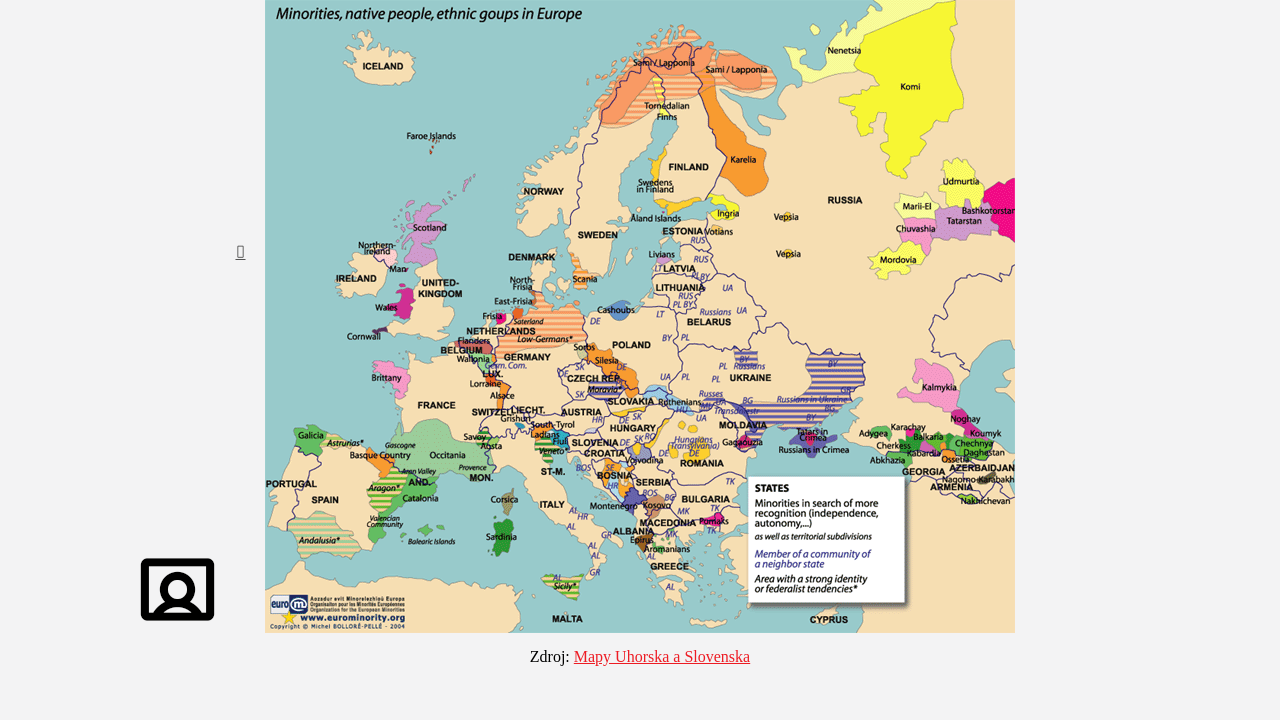 This screenshot has width=1280, height=720. I want to click on view user profile, so click(177, 589).